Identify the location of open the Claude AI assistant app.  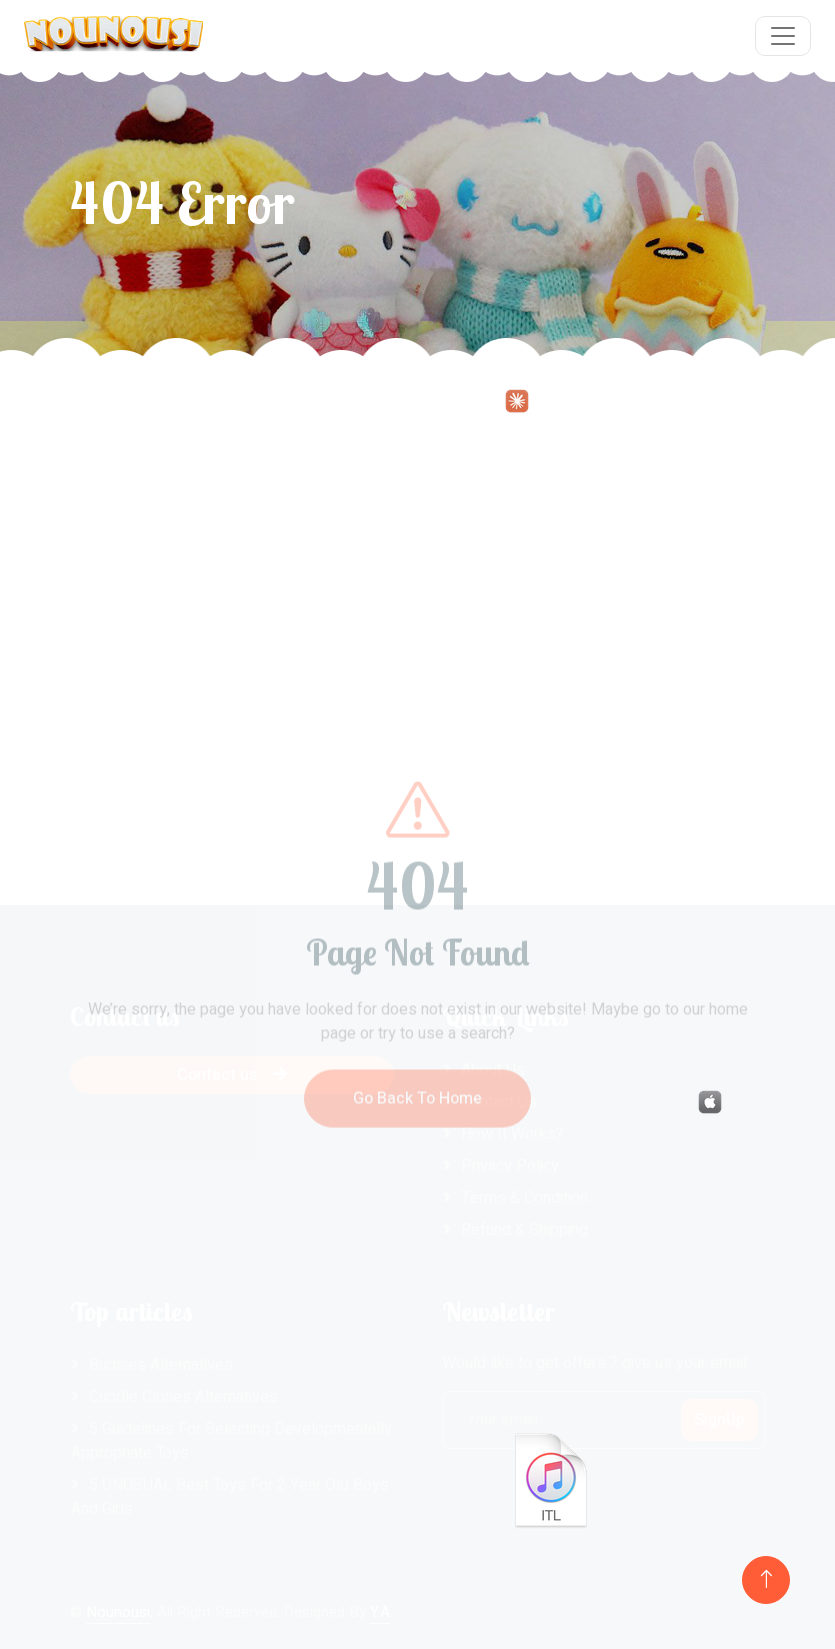
(517, 401).